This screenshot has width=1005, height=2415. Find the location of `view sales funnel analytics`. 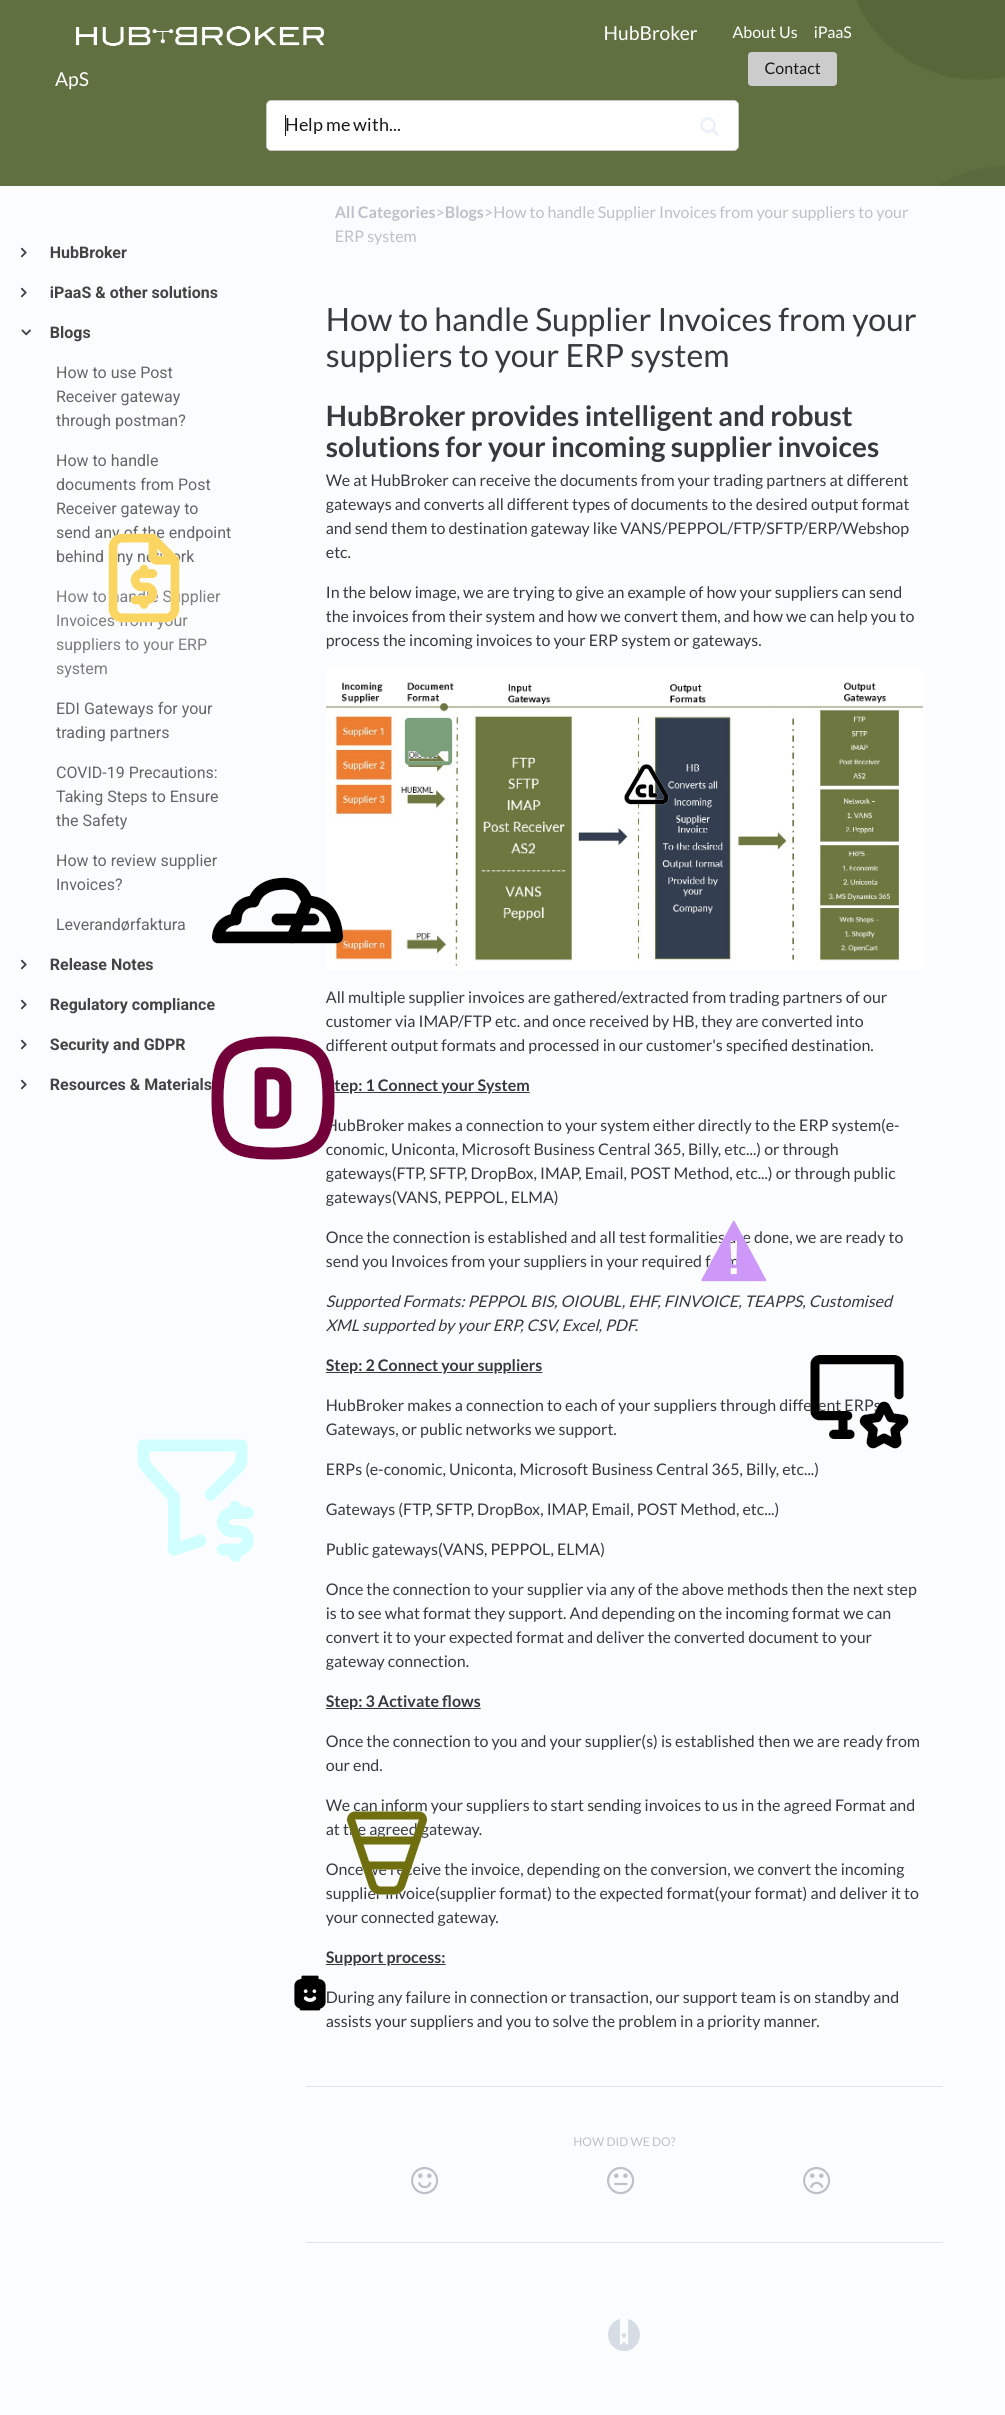

view sales funnel analytics is located at coordinates (387, 1853).